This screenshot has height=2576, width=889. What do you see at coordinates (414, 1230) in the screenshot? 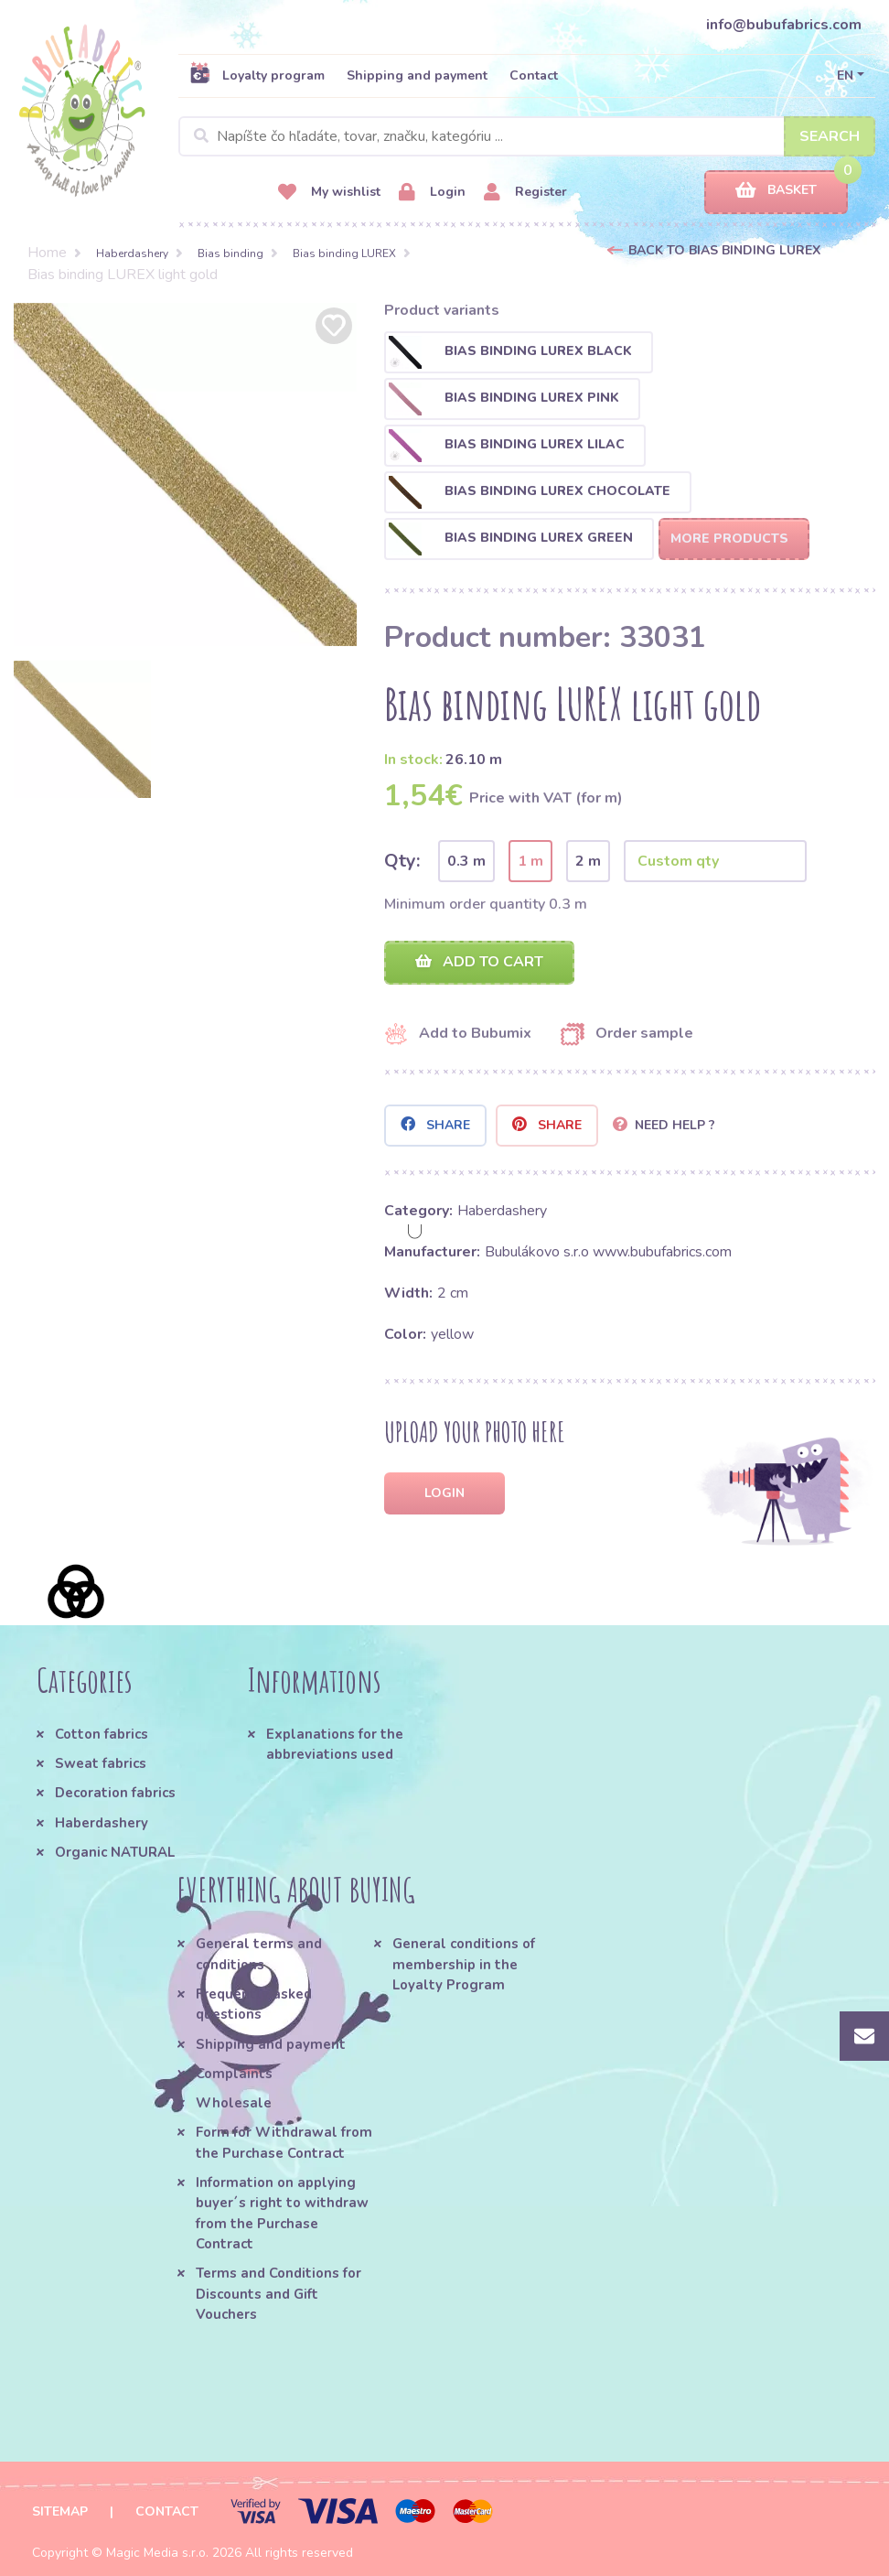
I see `perform a union operation on selected shapes` at bounding box center [414, 1230].